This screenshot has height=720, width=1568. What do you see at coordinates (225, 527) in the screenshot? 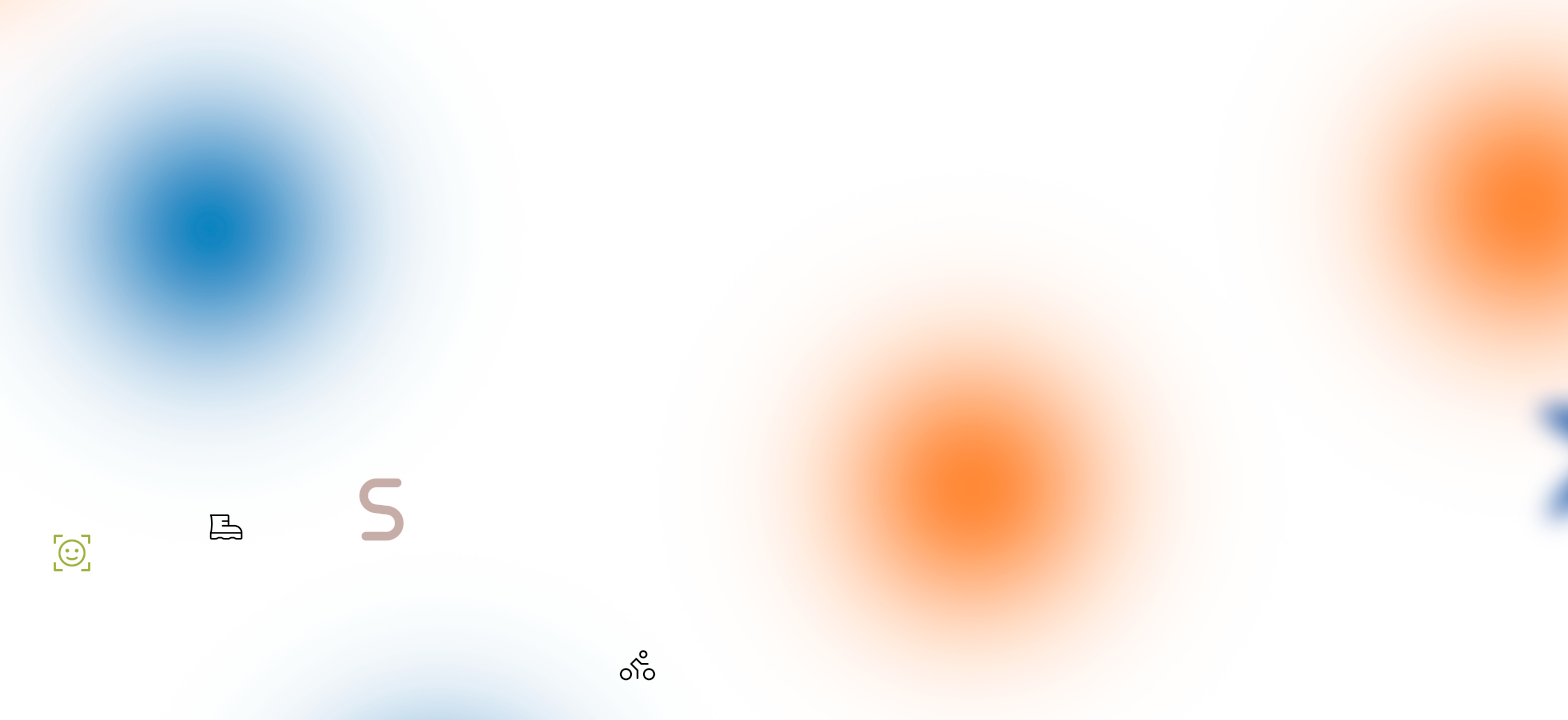
I see `select footwear or boot category` at bounding box center [225, 527].